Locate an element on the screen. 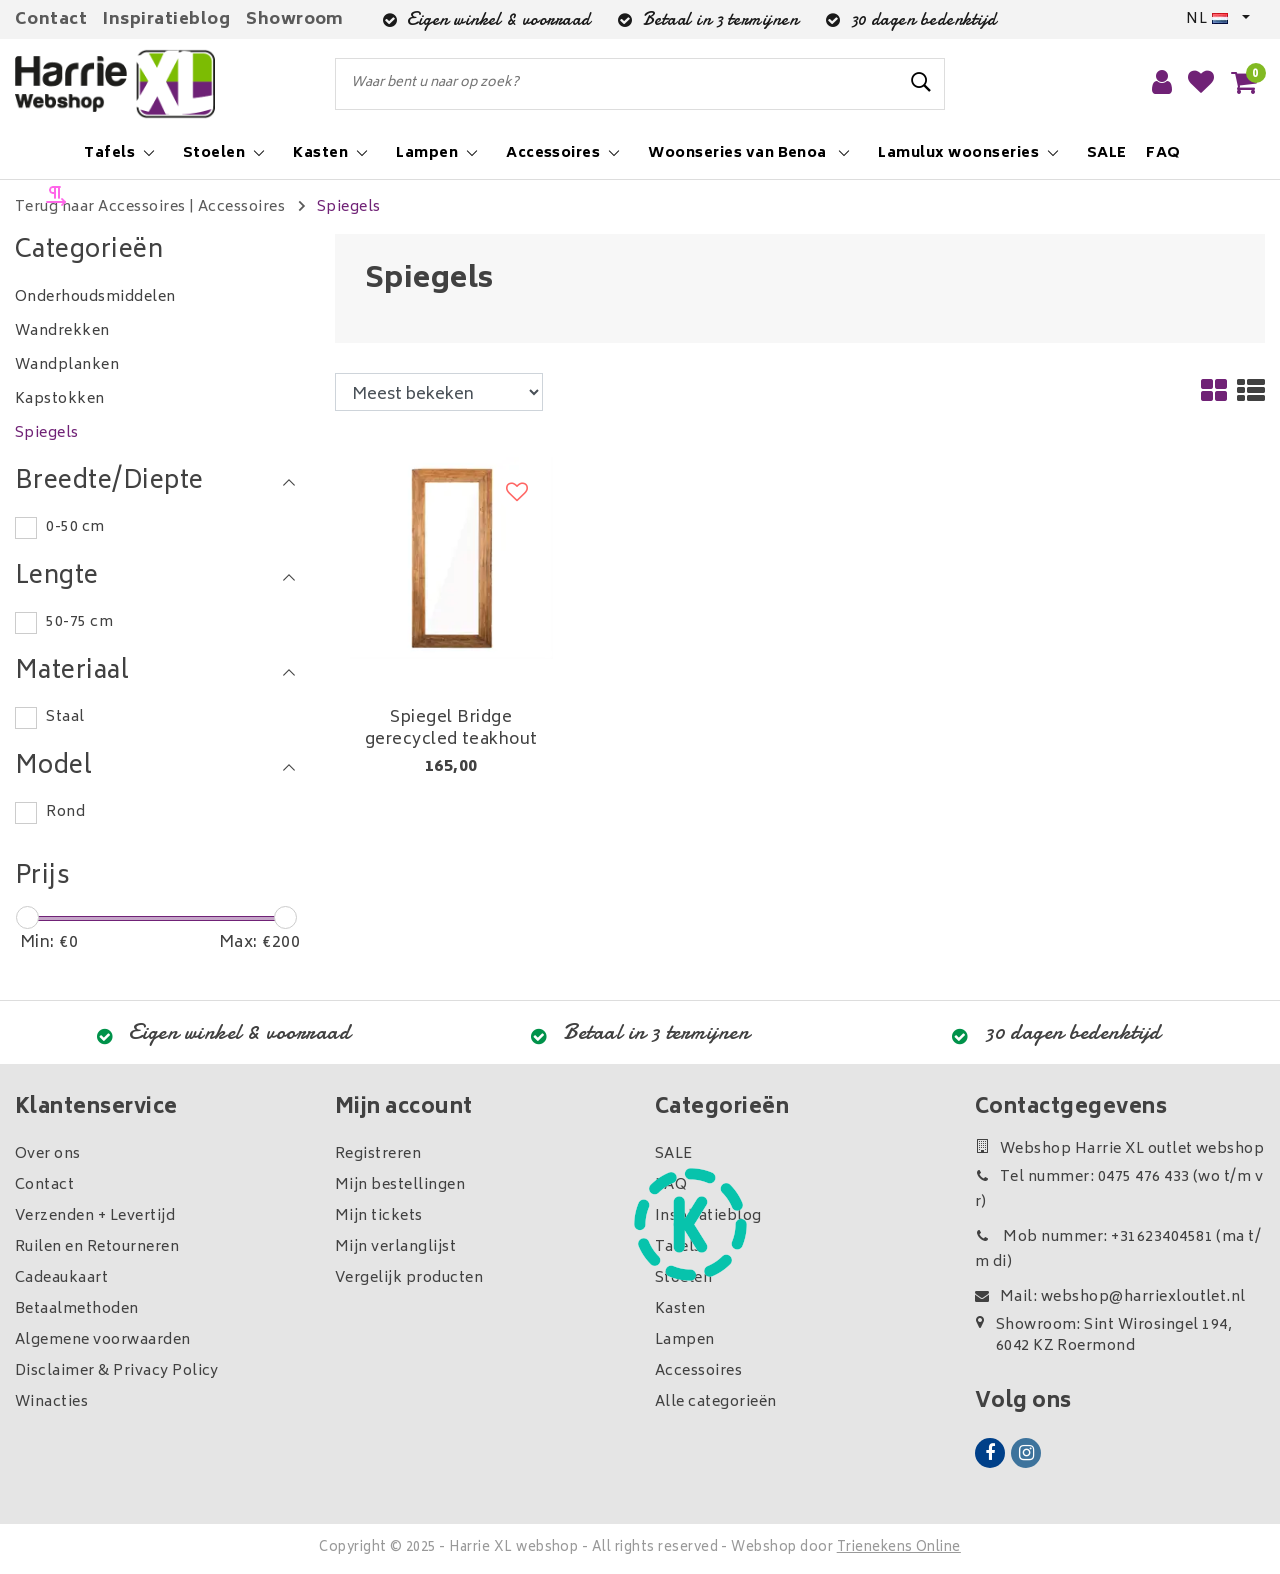 Image resolution: width=1280 pixels, height=1574 pixels. indicates a pending or in-progress item labeled "K" is located at coordinates (690, 1224).